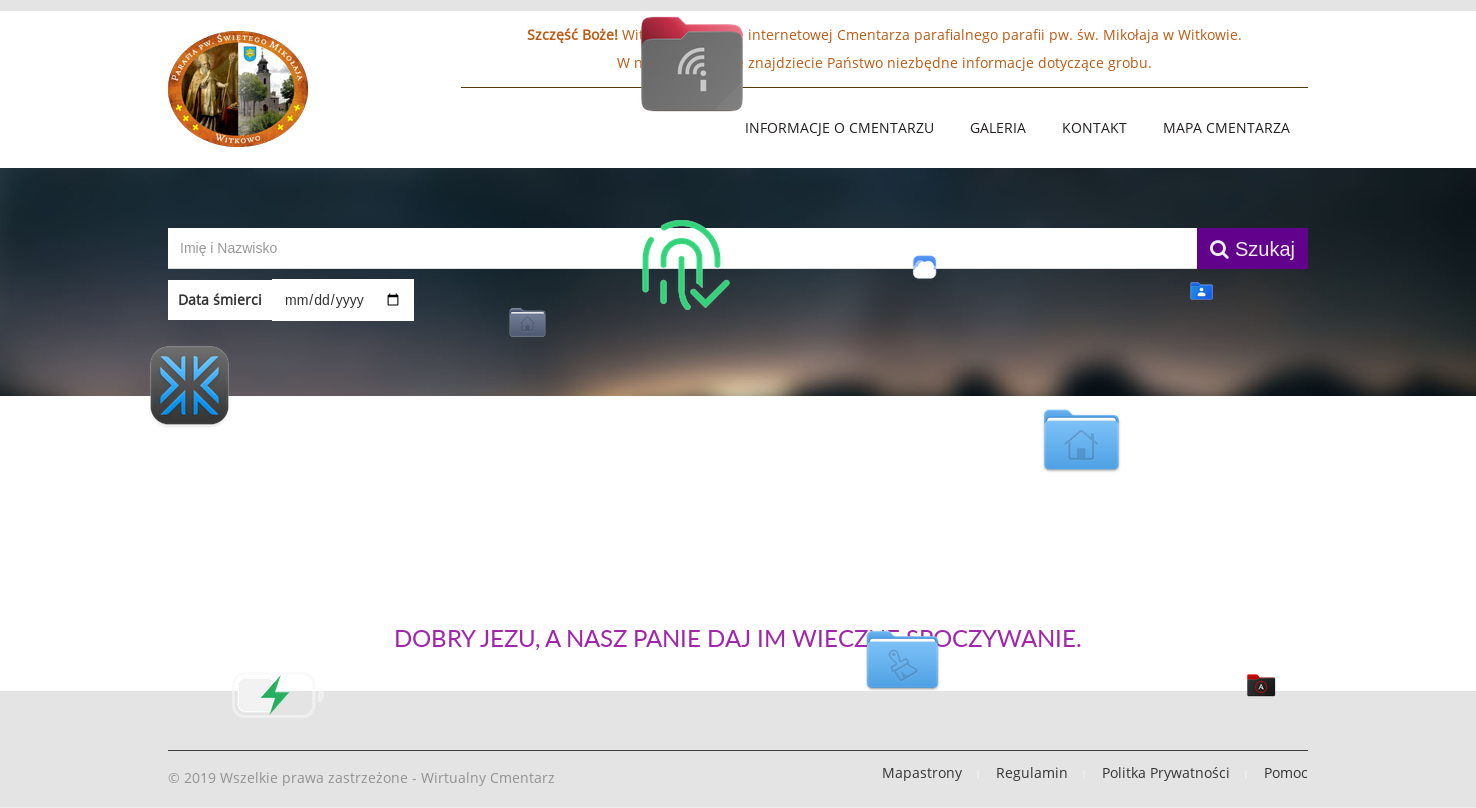 The height and width of the screenshot is (808, 1476). I want to click on manage saved passwords and login credentials, so click(971, 286).